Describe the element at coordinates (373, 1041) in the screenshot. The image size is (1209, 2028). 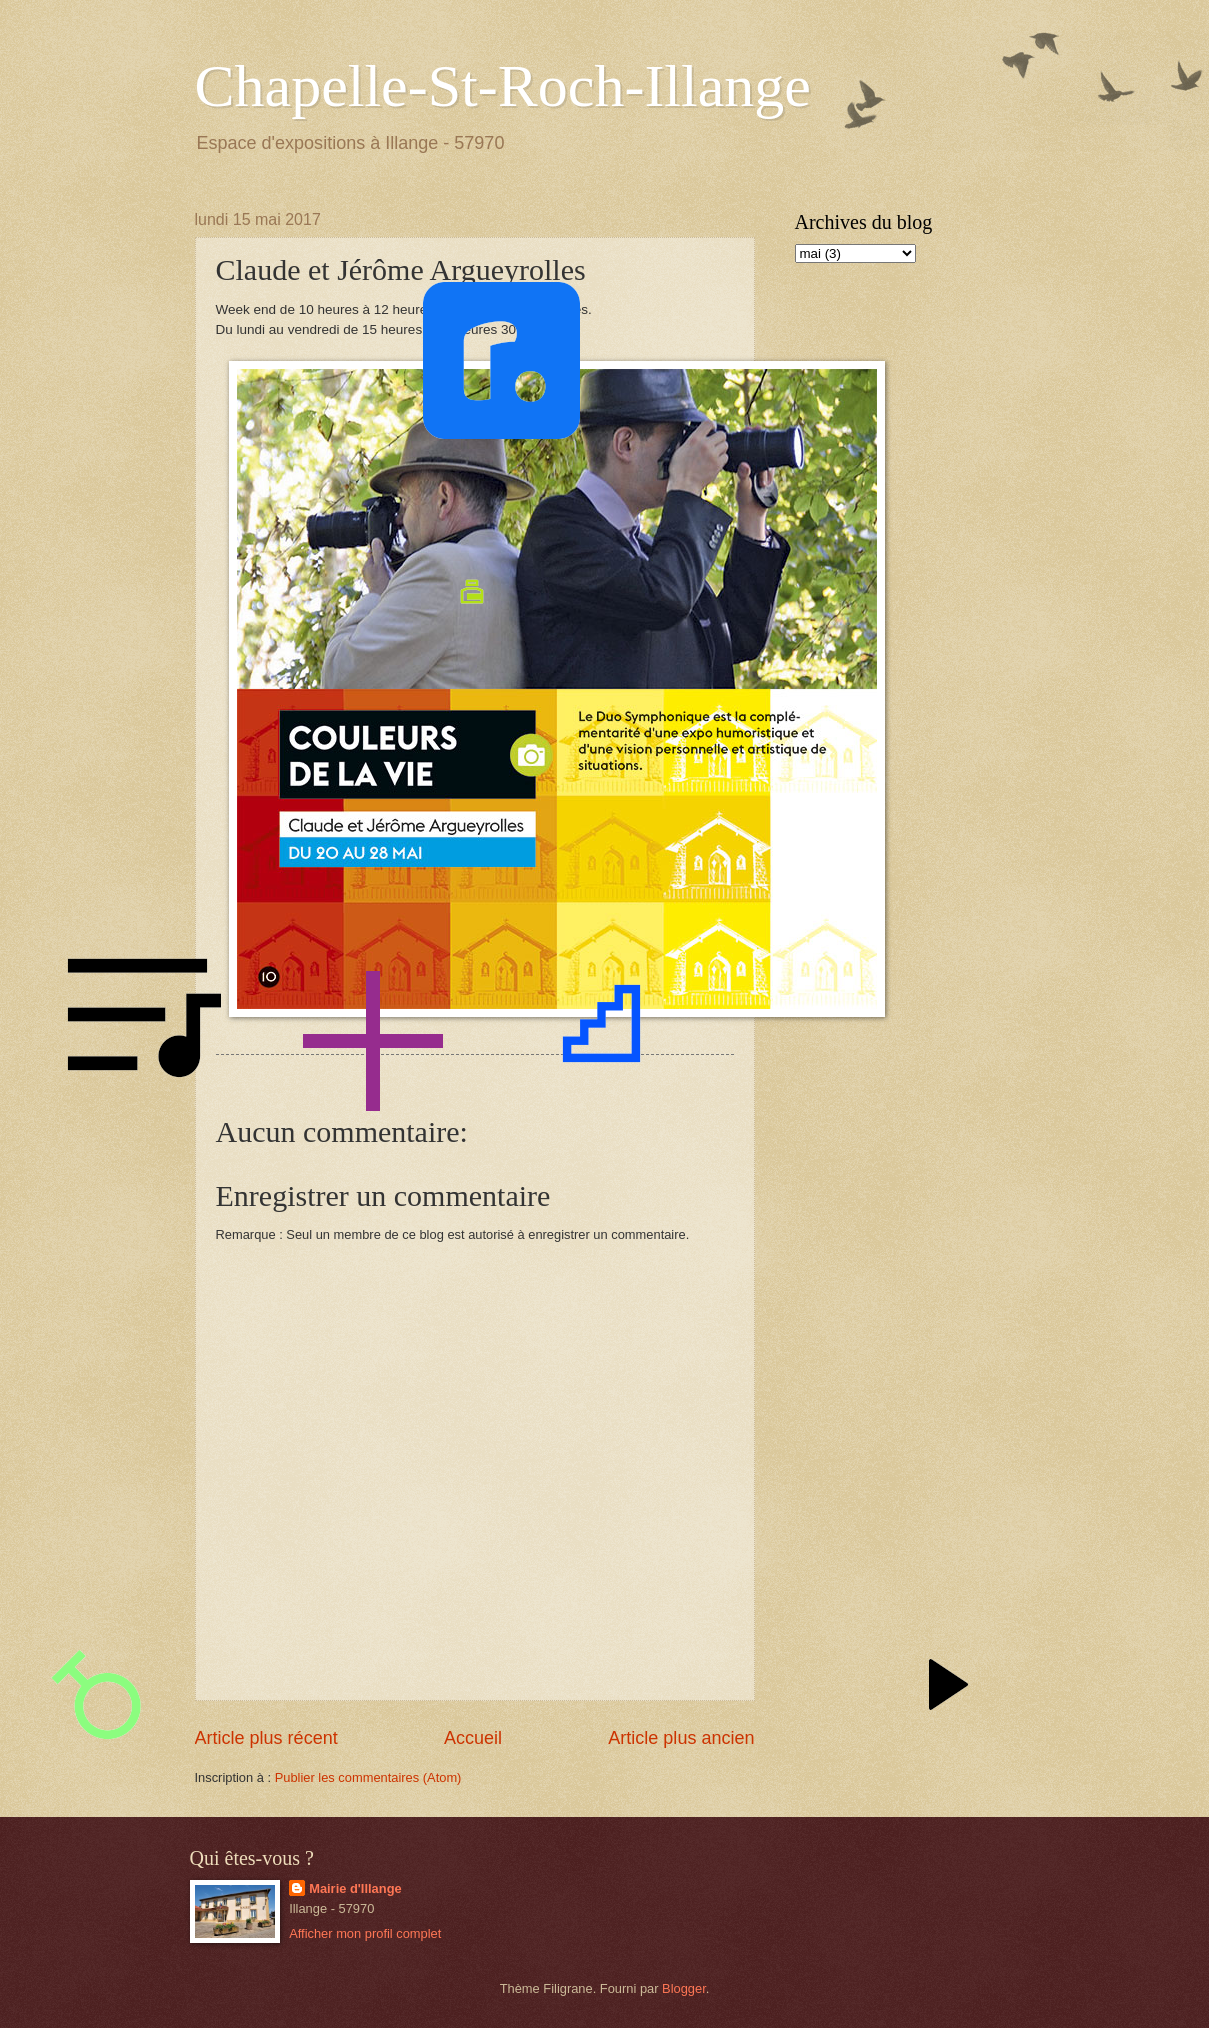
I see `add a new item` at that location.